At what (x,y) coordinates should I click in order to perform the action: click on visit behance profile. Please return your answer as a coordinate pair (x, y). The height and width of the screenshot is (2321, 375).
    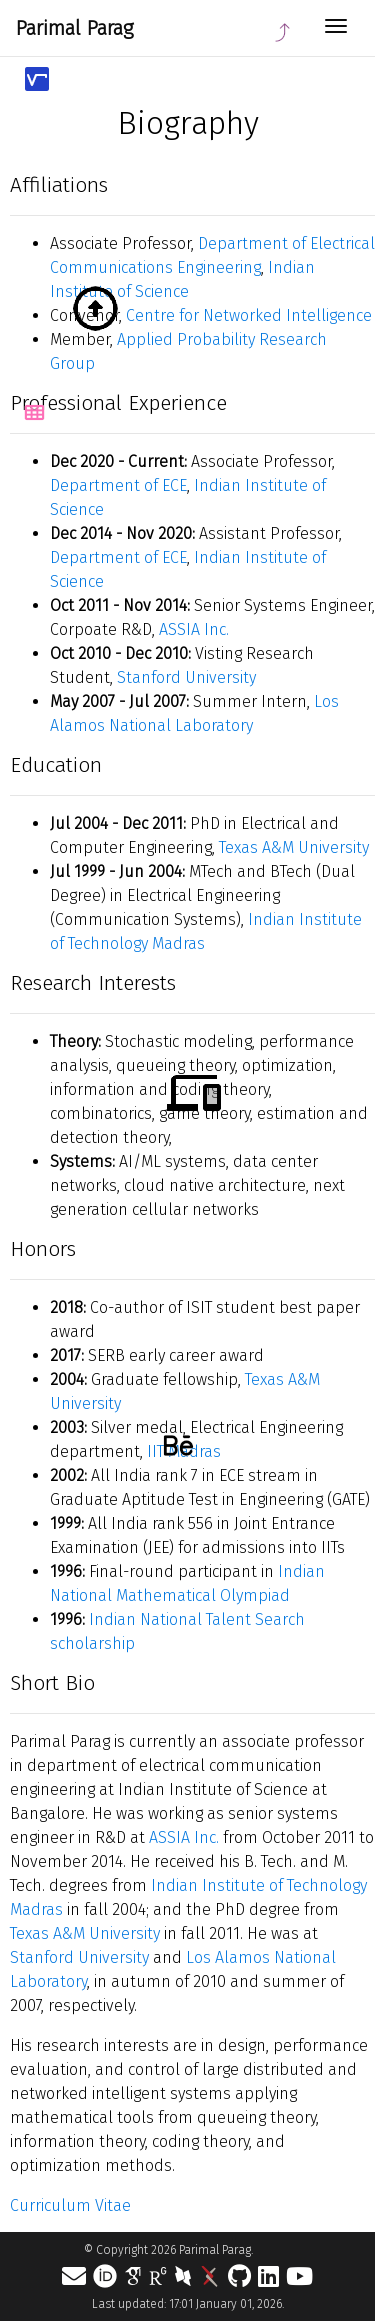
    Looking at the image, I should click on (178, 1445).